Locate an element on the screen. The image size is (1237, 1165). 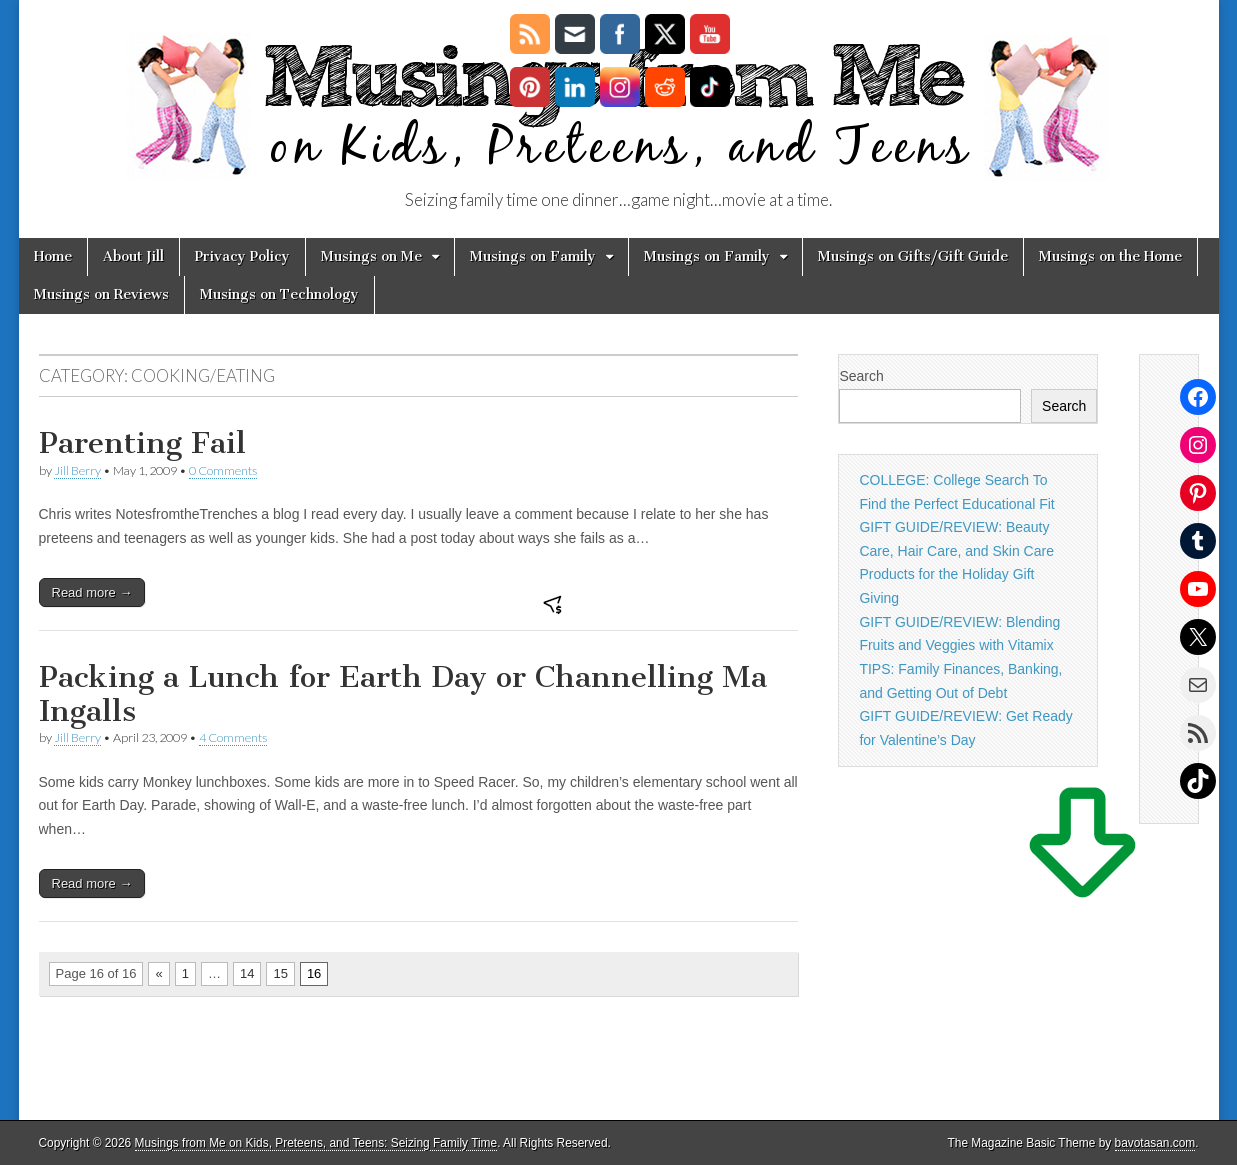
download file or content is located at coordinates (1082, 839).